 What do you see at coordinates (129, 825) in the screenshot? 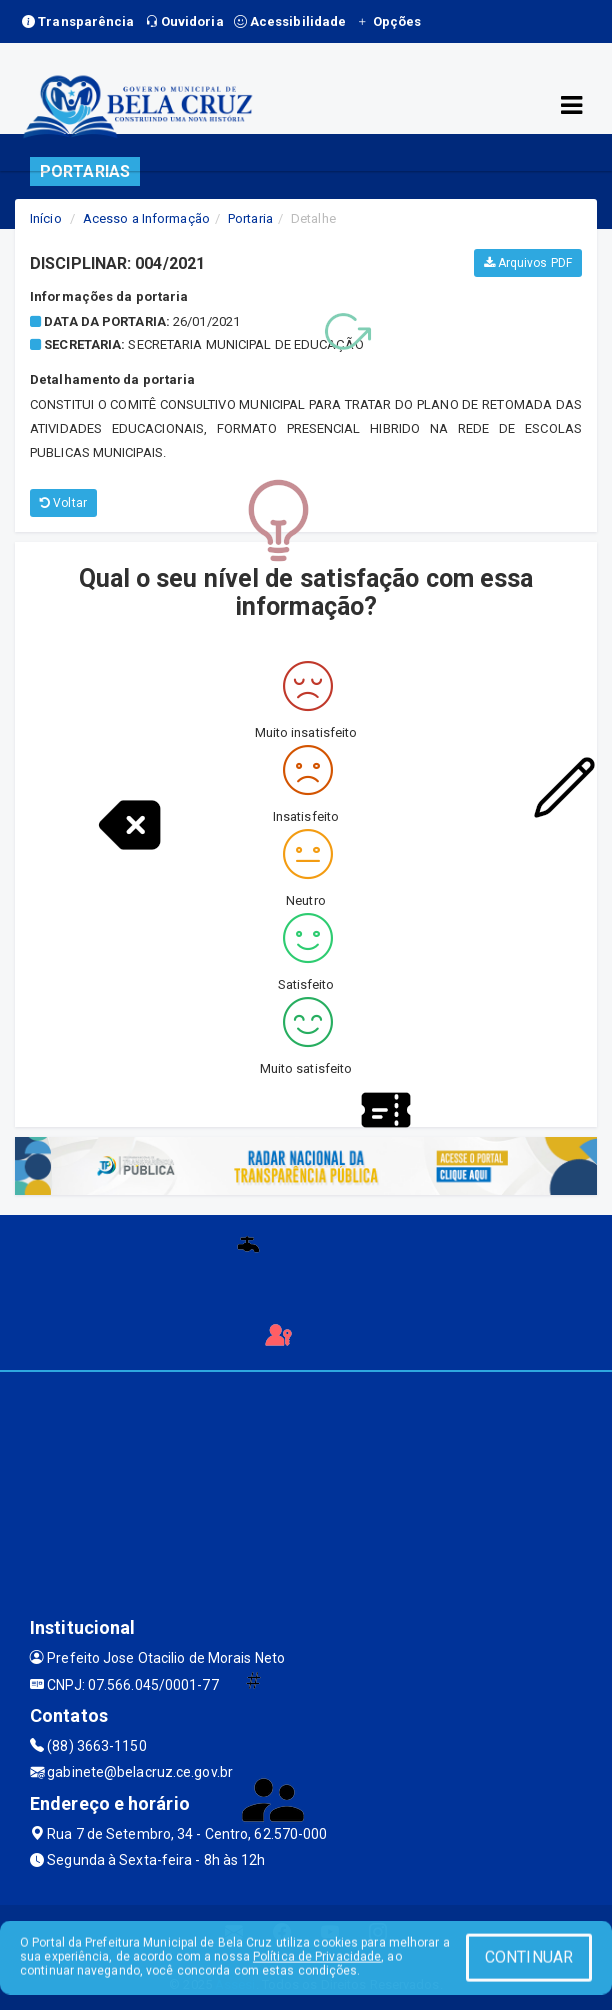
I see `delete the last character entered` at bounding box center [129, 825].